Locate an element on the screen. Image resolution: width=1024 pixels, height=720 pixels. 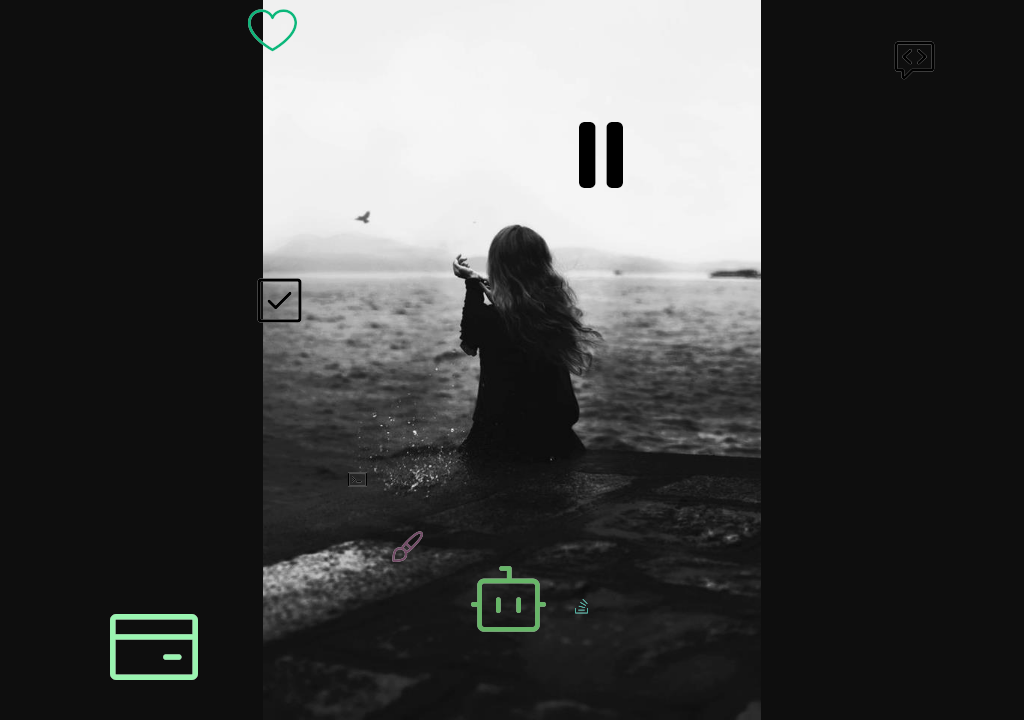
view dependabot alerts and automated dependency updates is located at coordinates (508, 600).